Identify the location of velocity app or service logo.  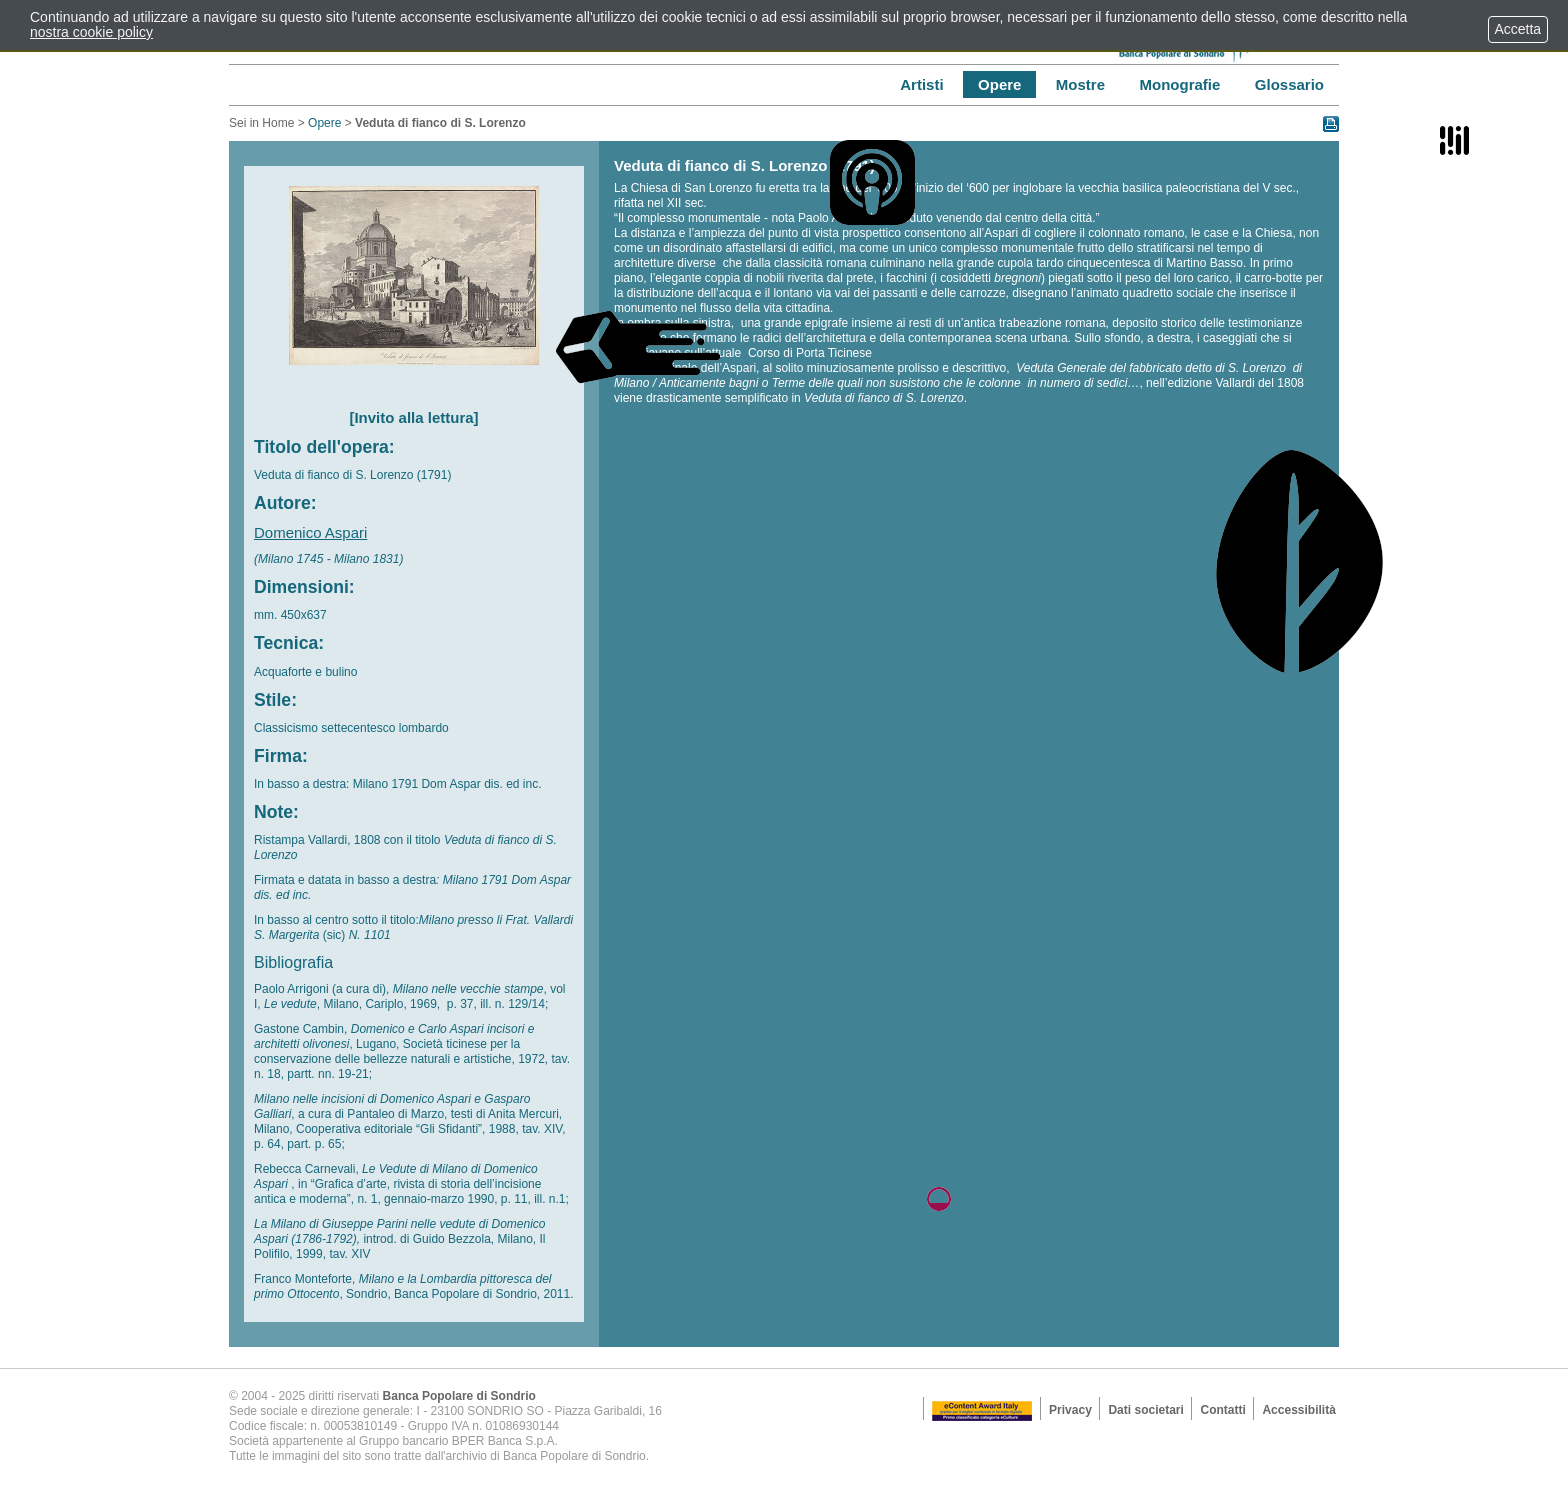
(638, 347).